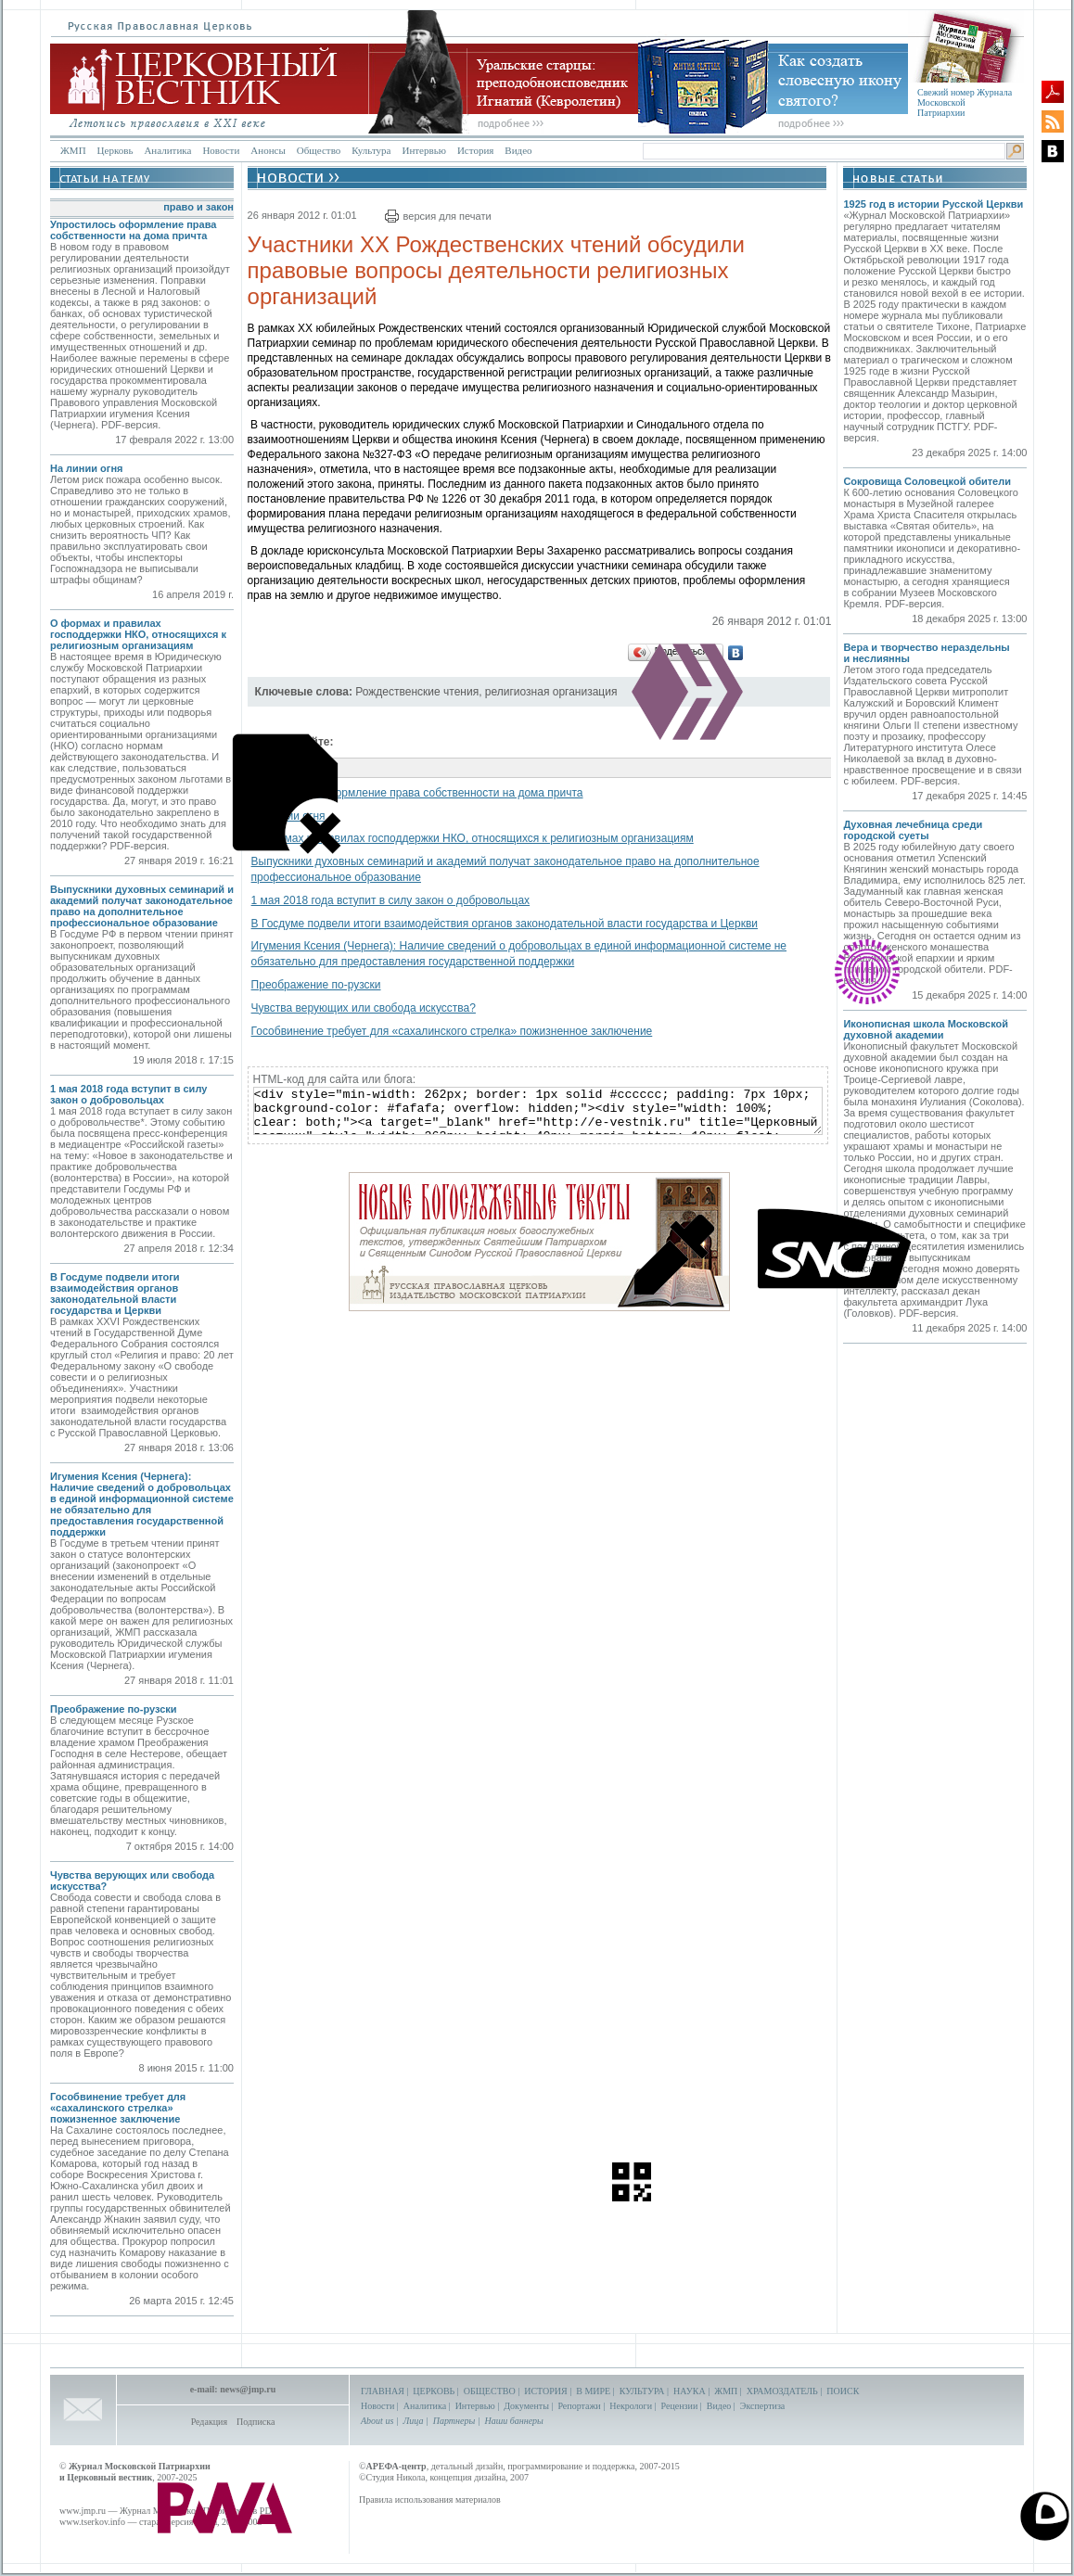 The height and width of the screenshot is (2576, 1074). Describe the element at coordinates (834, 1248) in the screenshot. I see `open the SNCF French railway app` at that location.